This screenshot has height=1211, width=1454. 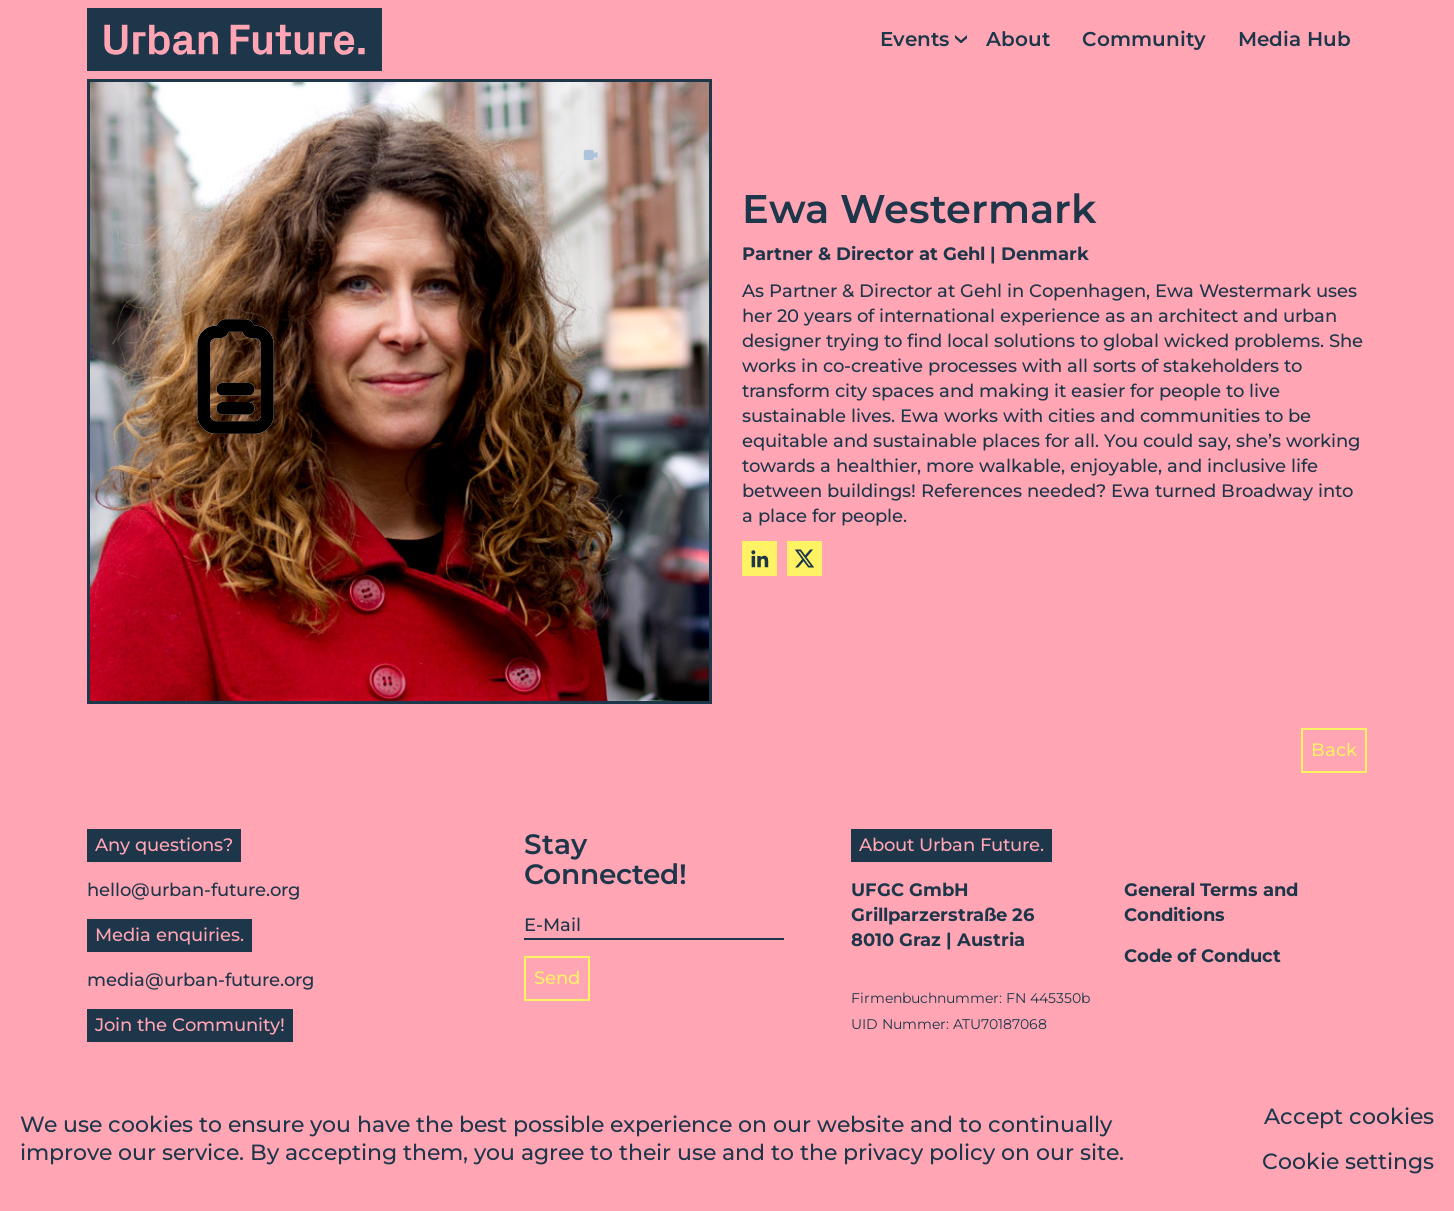 What do you see at coordinates (591, 155) in the screenshot?
I see `start a video call` at bounding box center [591, 155].